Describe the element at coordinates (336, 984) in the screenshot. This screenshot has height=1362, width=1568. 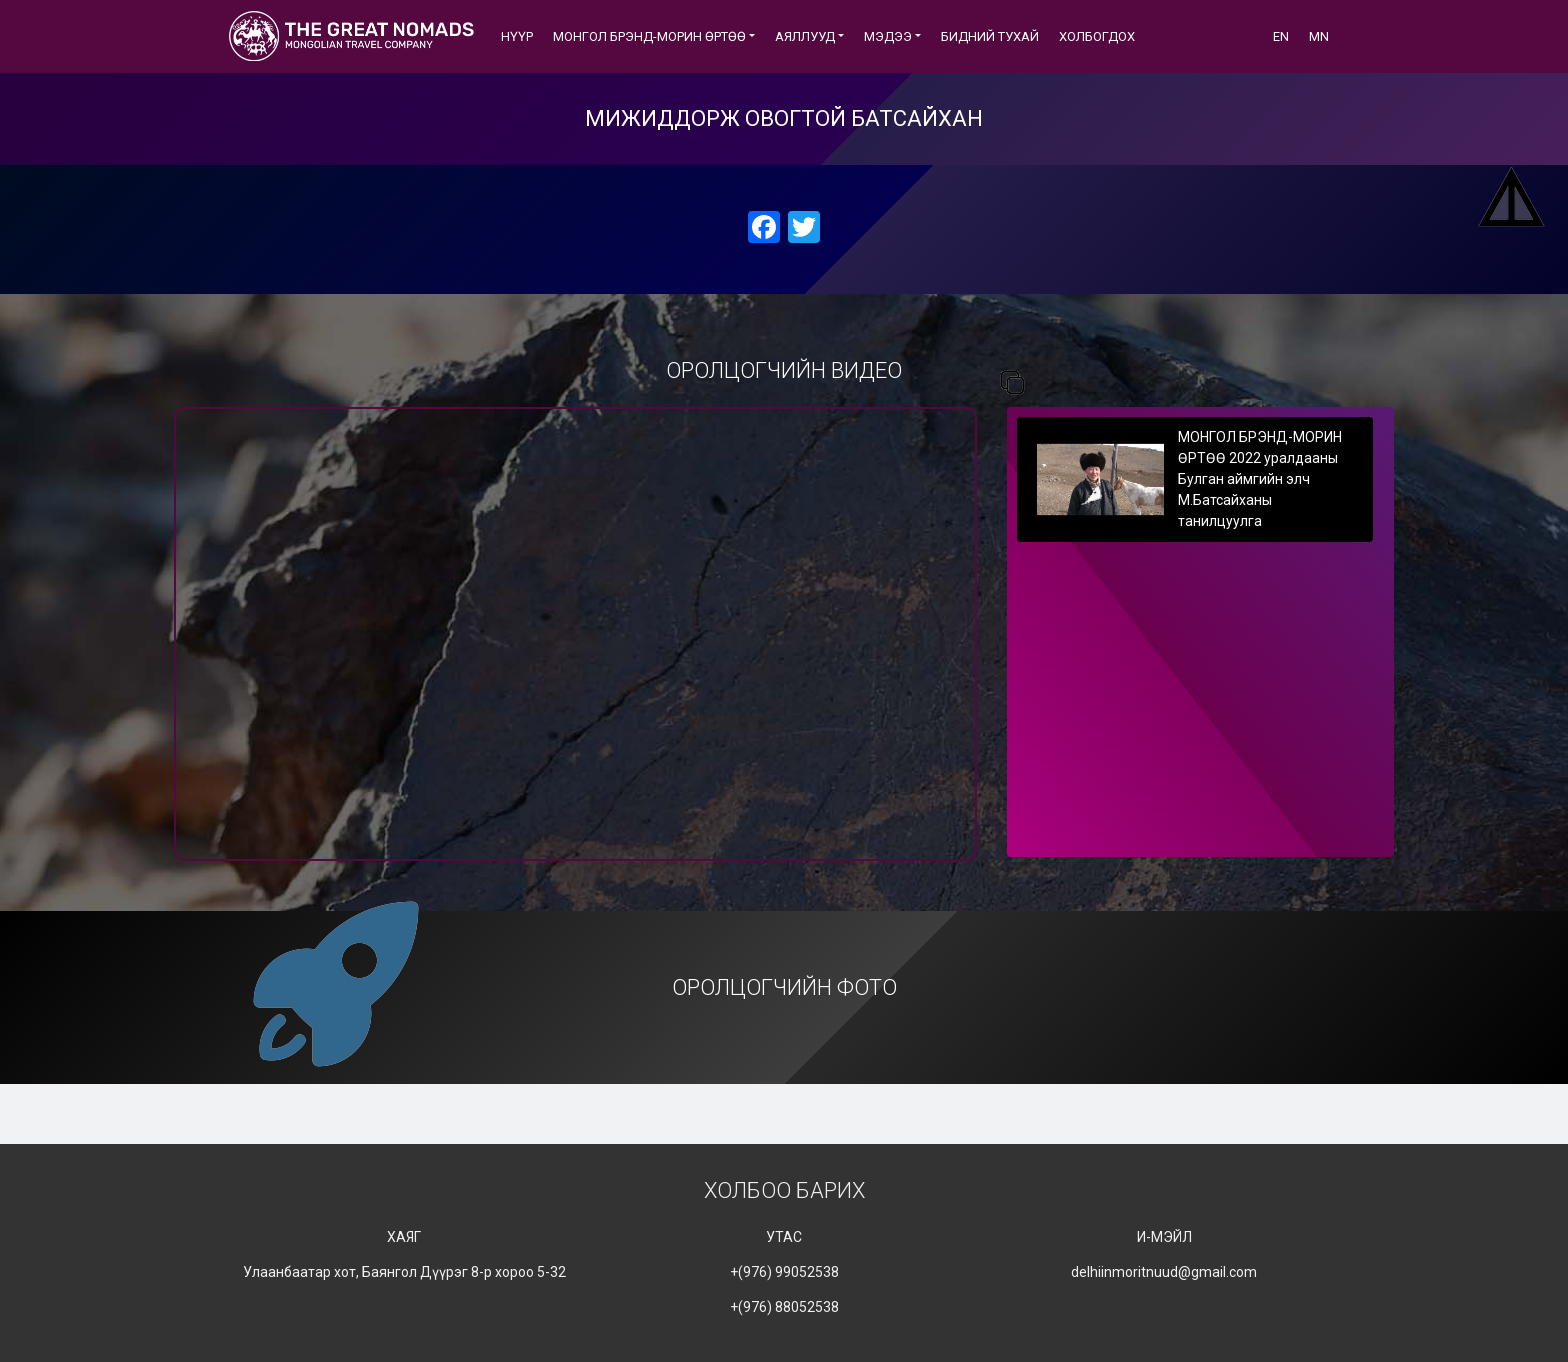
I see `launch or deploy a project` at that location.